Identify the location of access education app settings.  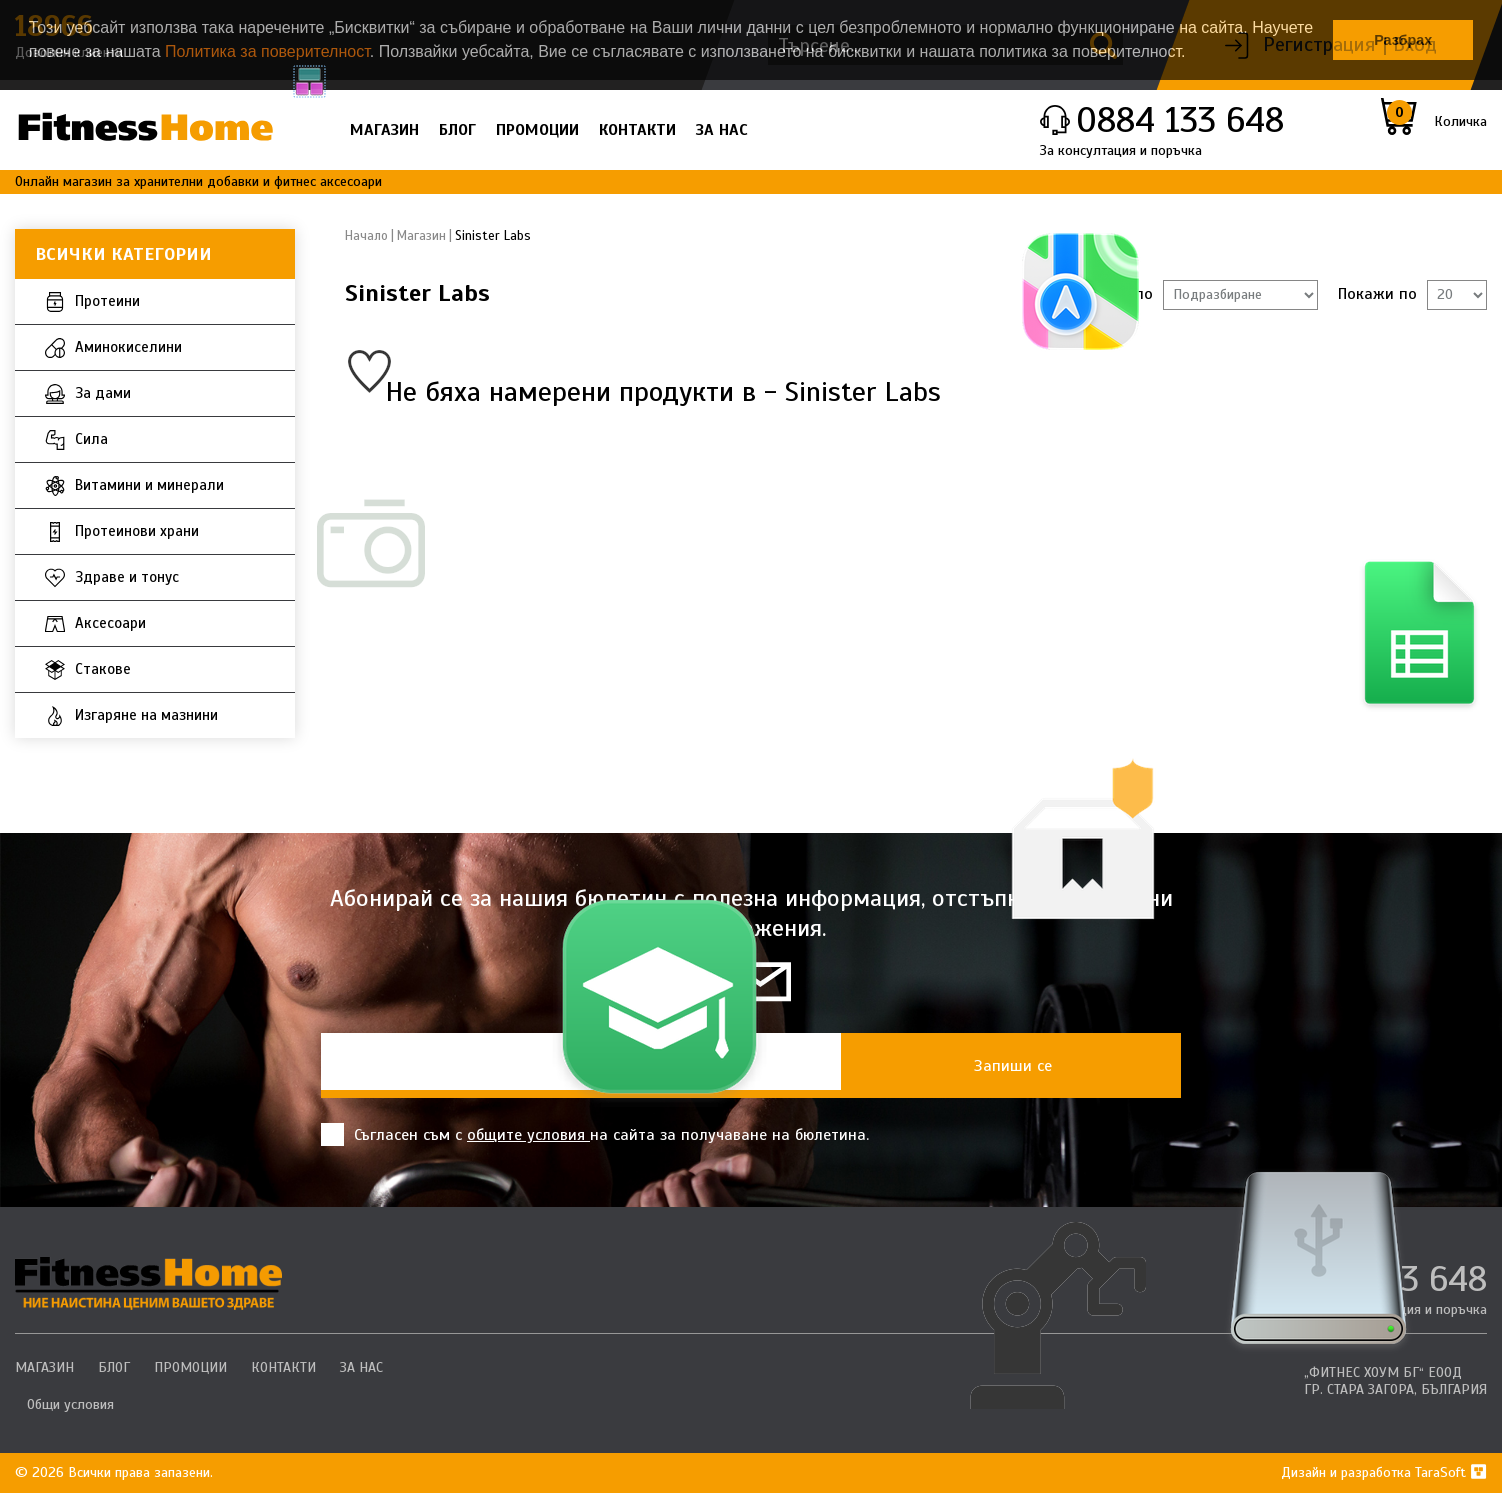
(660, 998).